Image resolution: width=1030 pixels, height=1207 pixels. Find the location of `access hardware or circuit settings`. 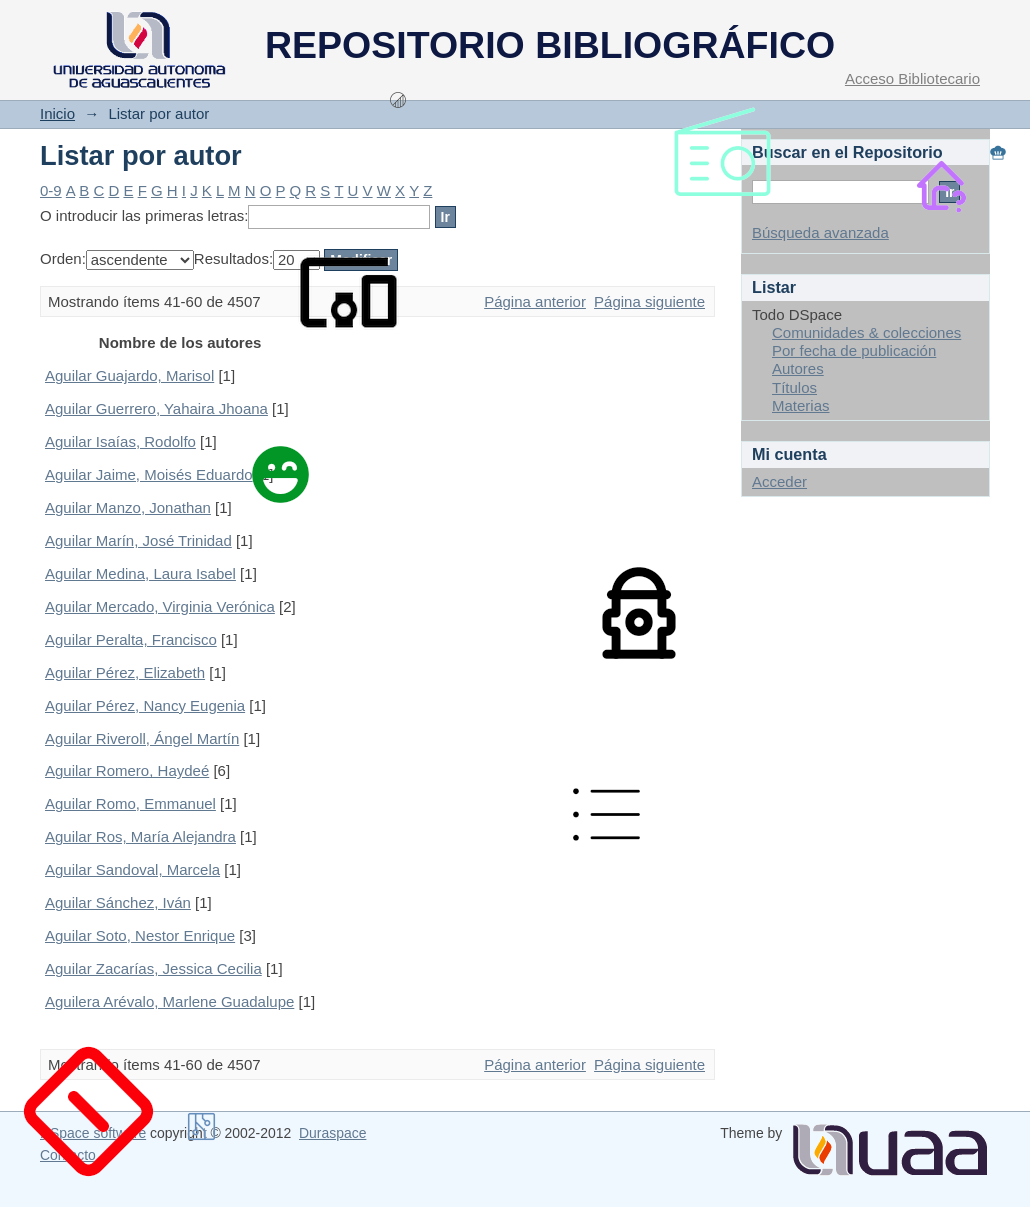

access hardware or circuit settings is located at coordinates (201, 1126).